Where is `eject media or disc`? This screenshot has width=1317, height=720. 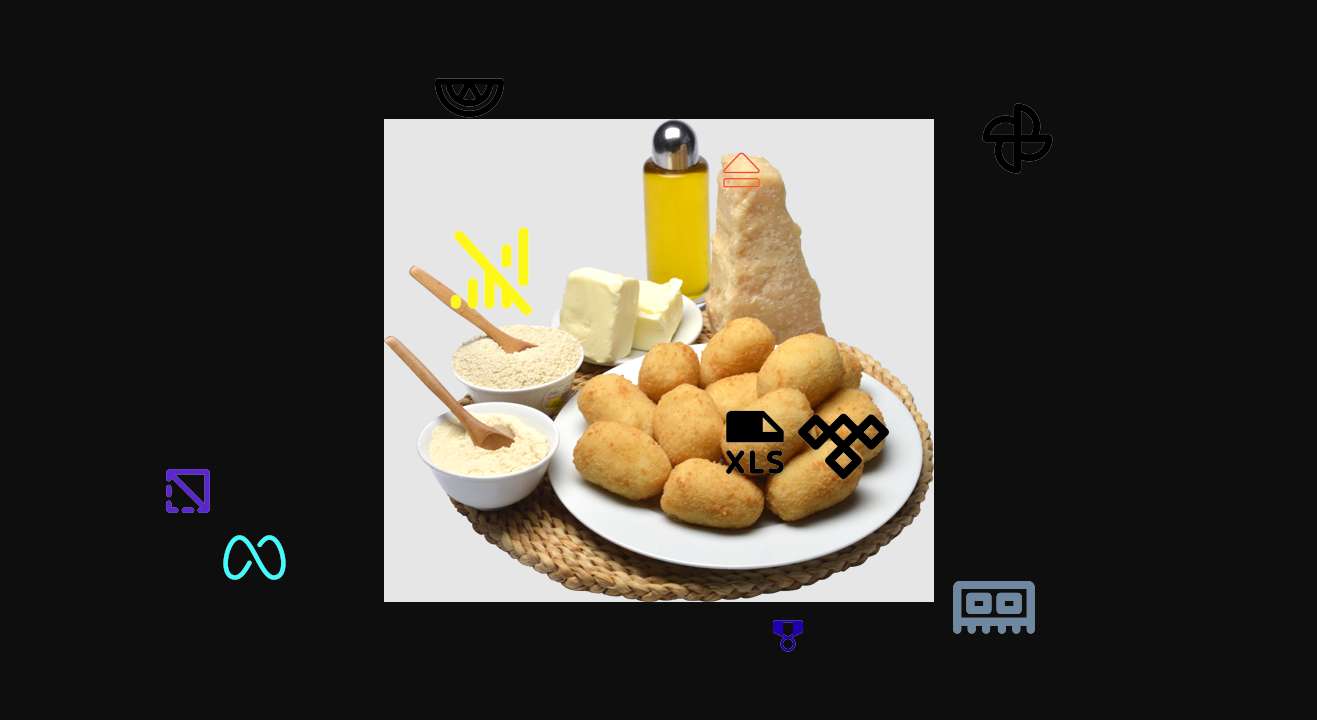 eject media or disc is located at coordinates (741, 172).